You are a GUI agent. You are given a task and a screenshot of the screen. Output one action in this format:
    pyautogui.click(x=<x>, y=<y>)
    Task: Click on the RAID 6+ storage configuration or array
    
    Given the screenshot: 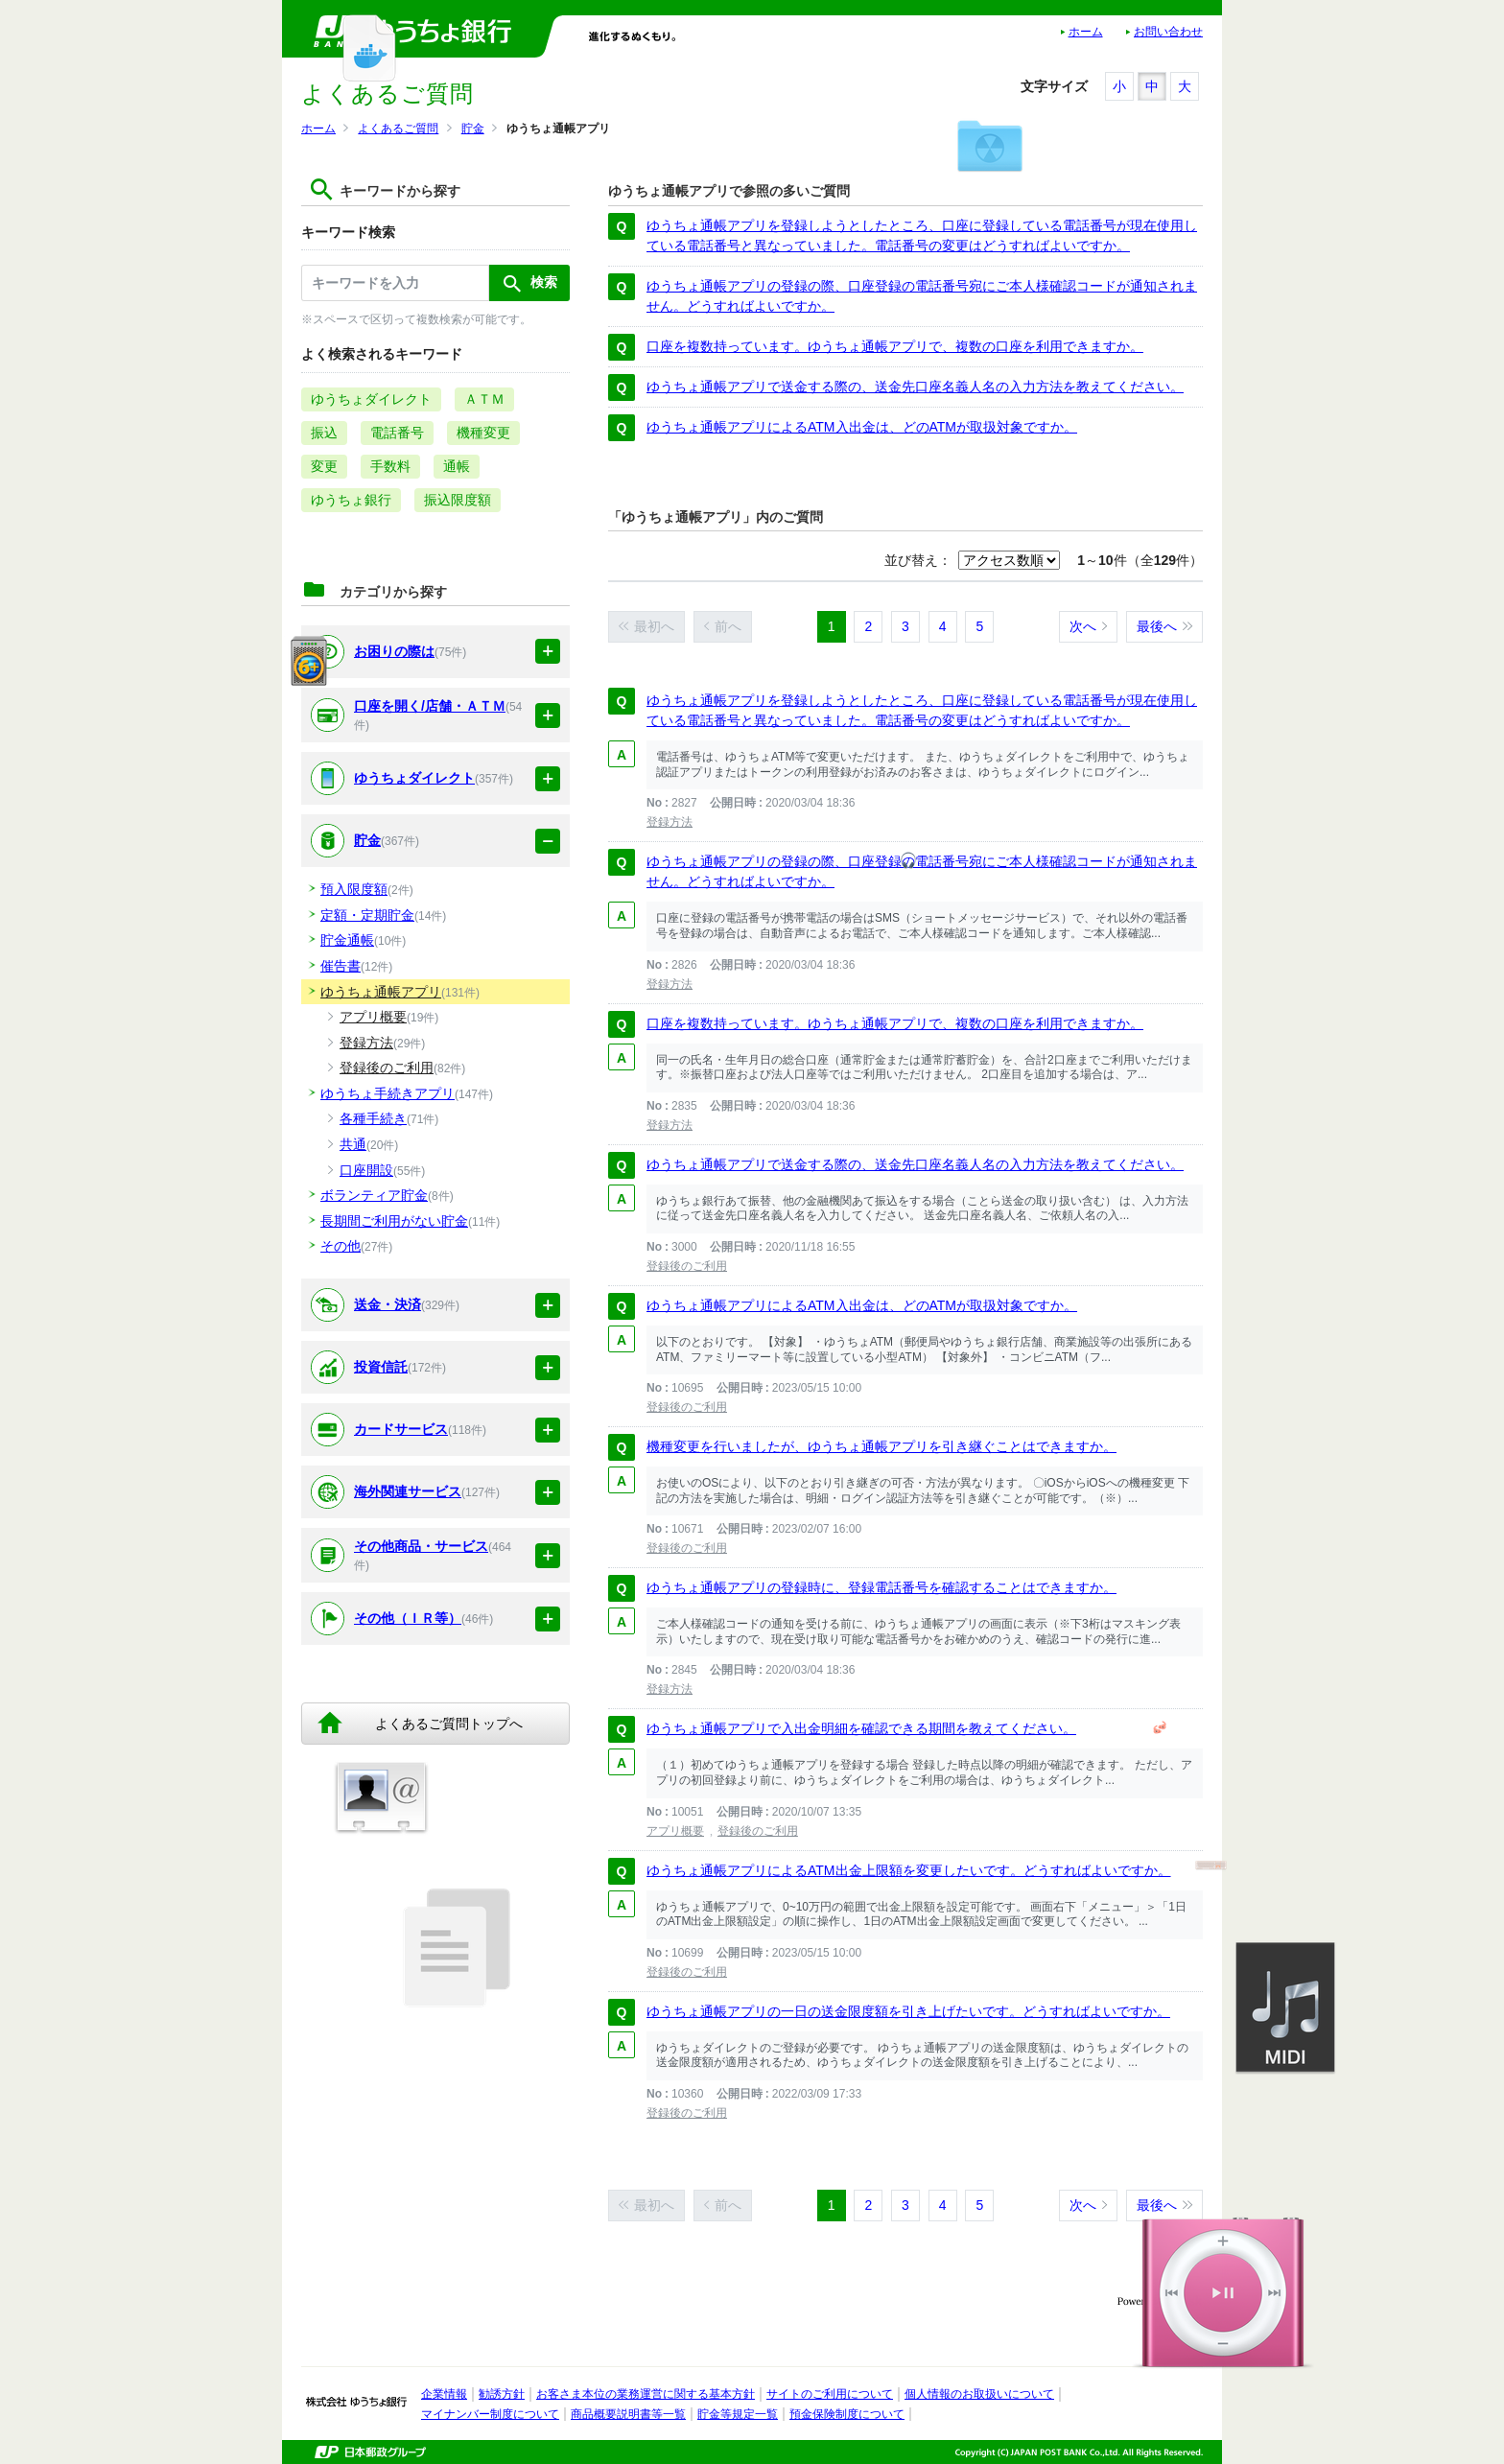 What is the action you would take?
    pyautogui.click(x=309, y=661)
    